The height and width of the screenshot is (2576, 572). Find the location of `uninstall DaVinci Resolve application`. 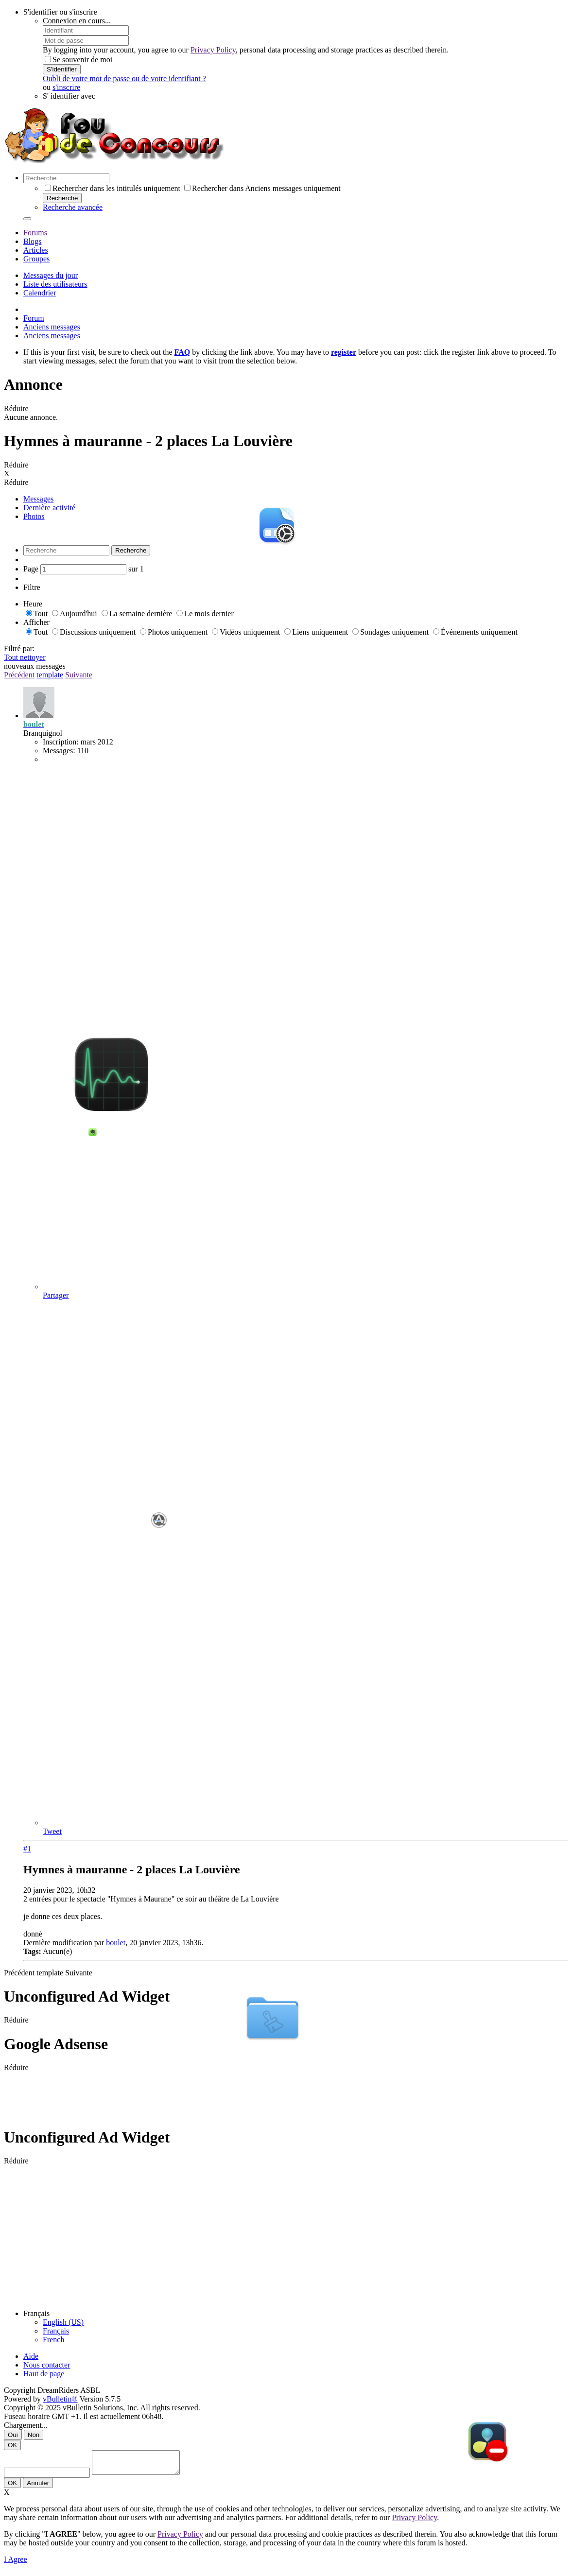

uninstall DaVinci Resolve application is located at coordinates (487, 2441).